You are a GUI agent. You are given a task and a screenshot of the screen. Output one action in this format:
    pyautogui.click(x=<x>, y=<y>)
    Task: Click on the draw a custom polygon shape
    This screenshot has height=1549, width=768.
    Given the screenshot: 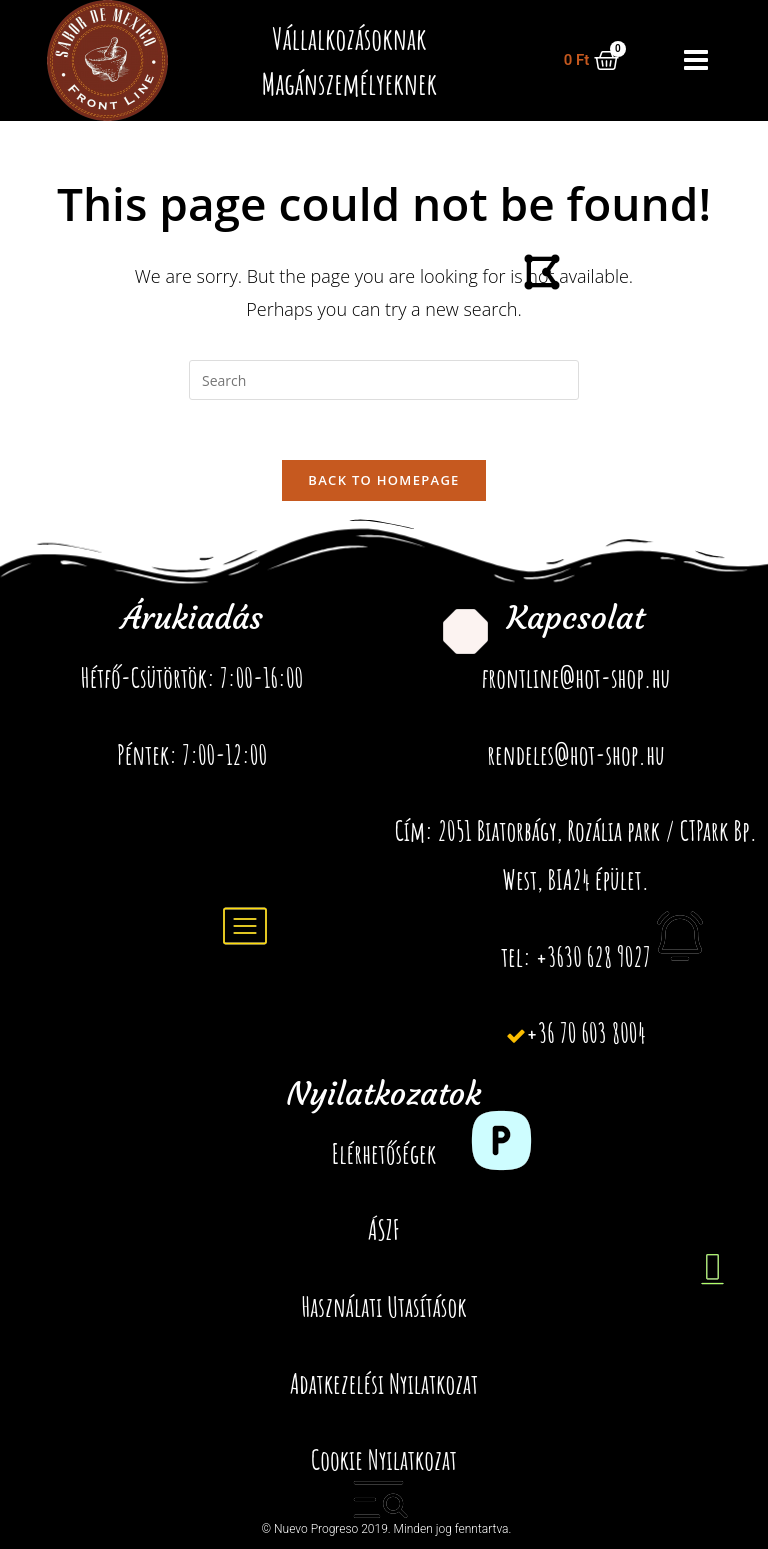 What is the action you would take?
    pyautogui.click(x=542, y=272)
    